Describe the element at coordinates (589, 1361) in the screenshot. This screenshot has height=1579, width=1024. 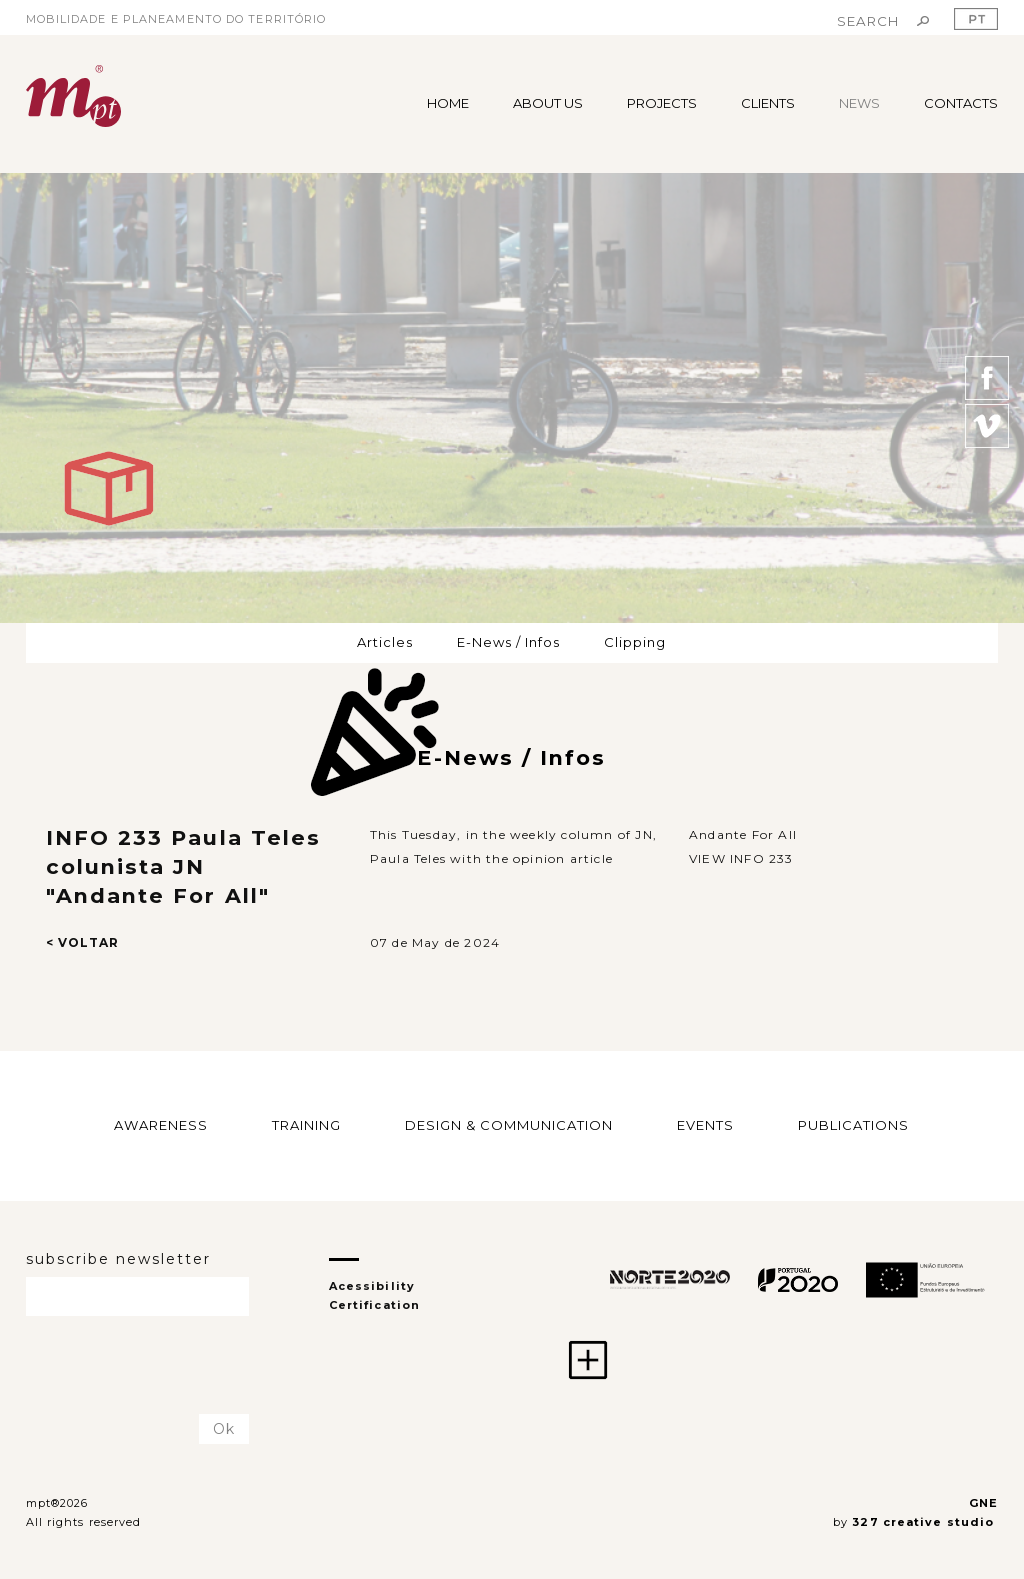
I see `add a new file or item` at that location.